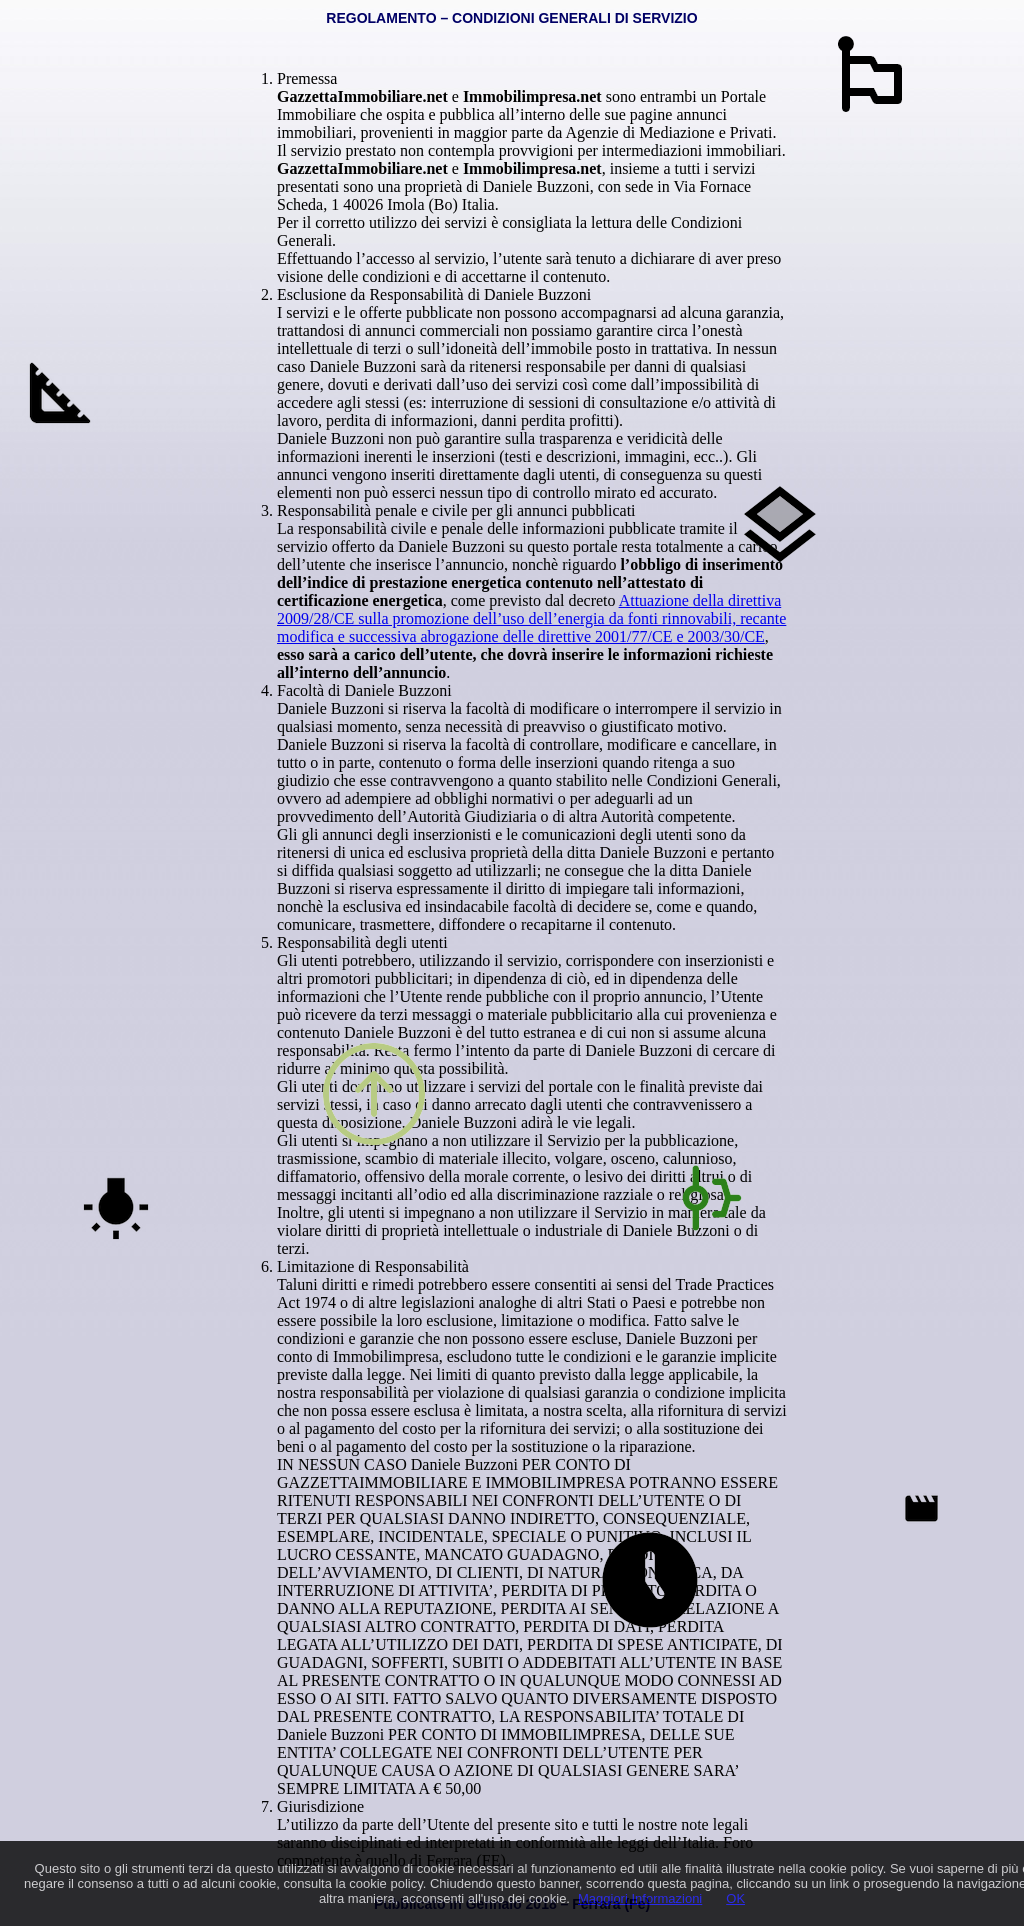  Describe the element at coordinates (780, 526) in the screenshot. I see `toggle map layers or overlays` at that location.